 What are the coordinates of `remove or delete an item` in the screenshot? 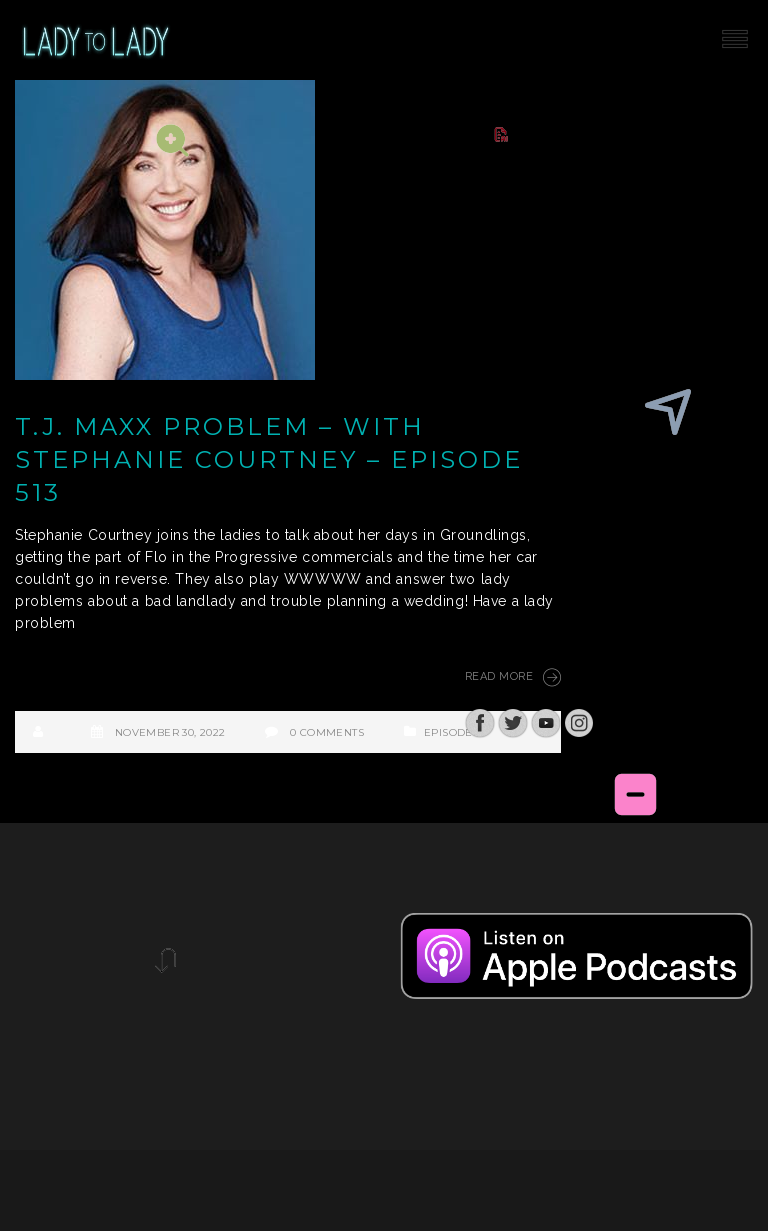 It's located at (635, 794).